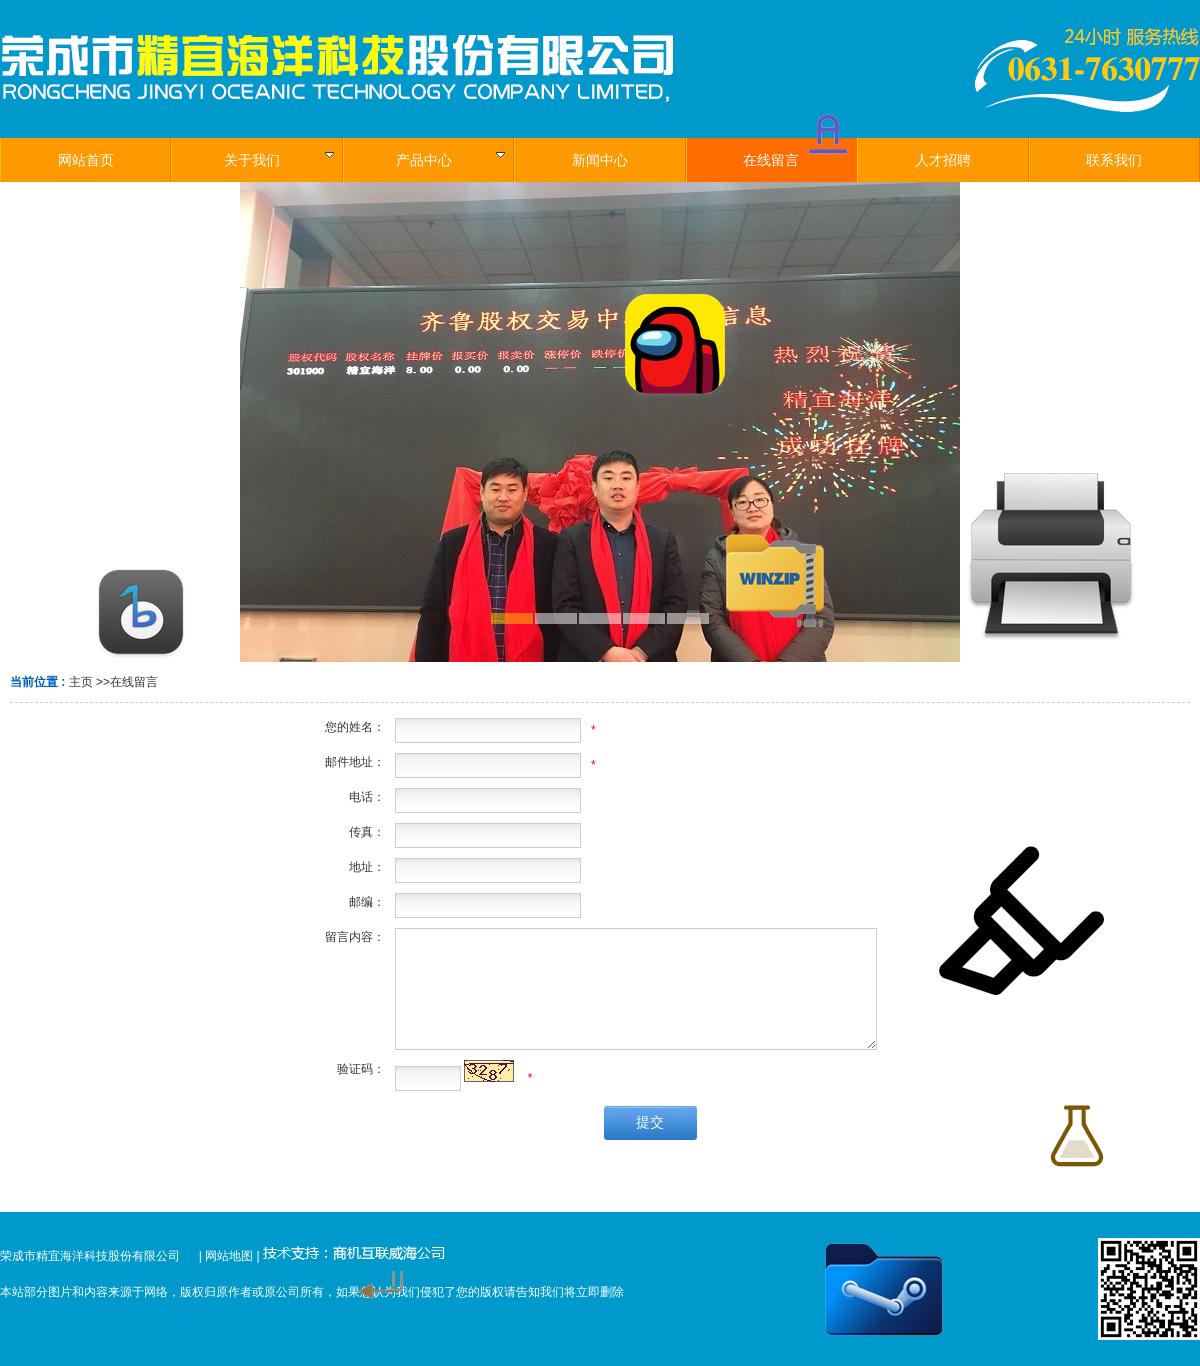 This screenshot has width=1200, height=1366. I want to click on set text baseline alignment, so click(828, 134).